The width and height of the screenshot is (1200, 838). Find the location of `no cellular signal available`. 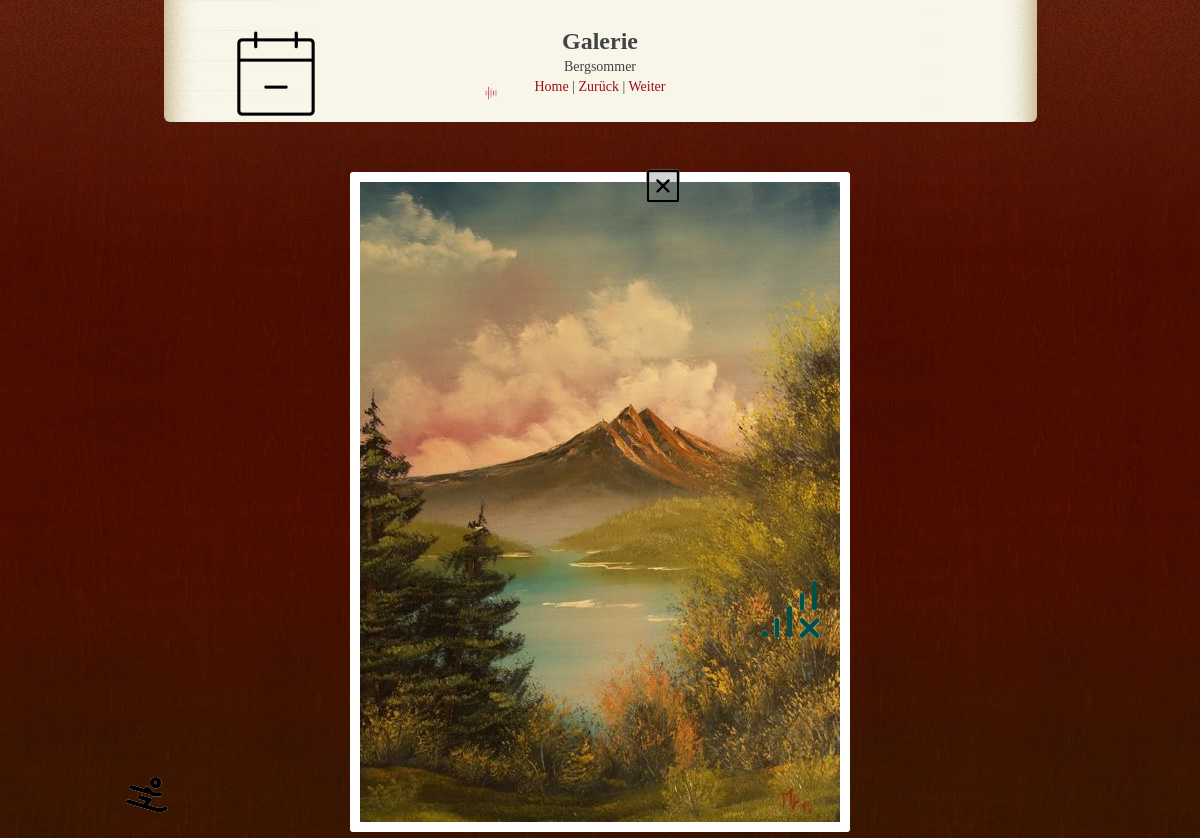

no cellular signal available is located at coordinates (792, 613).